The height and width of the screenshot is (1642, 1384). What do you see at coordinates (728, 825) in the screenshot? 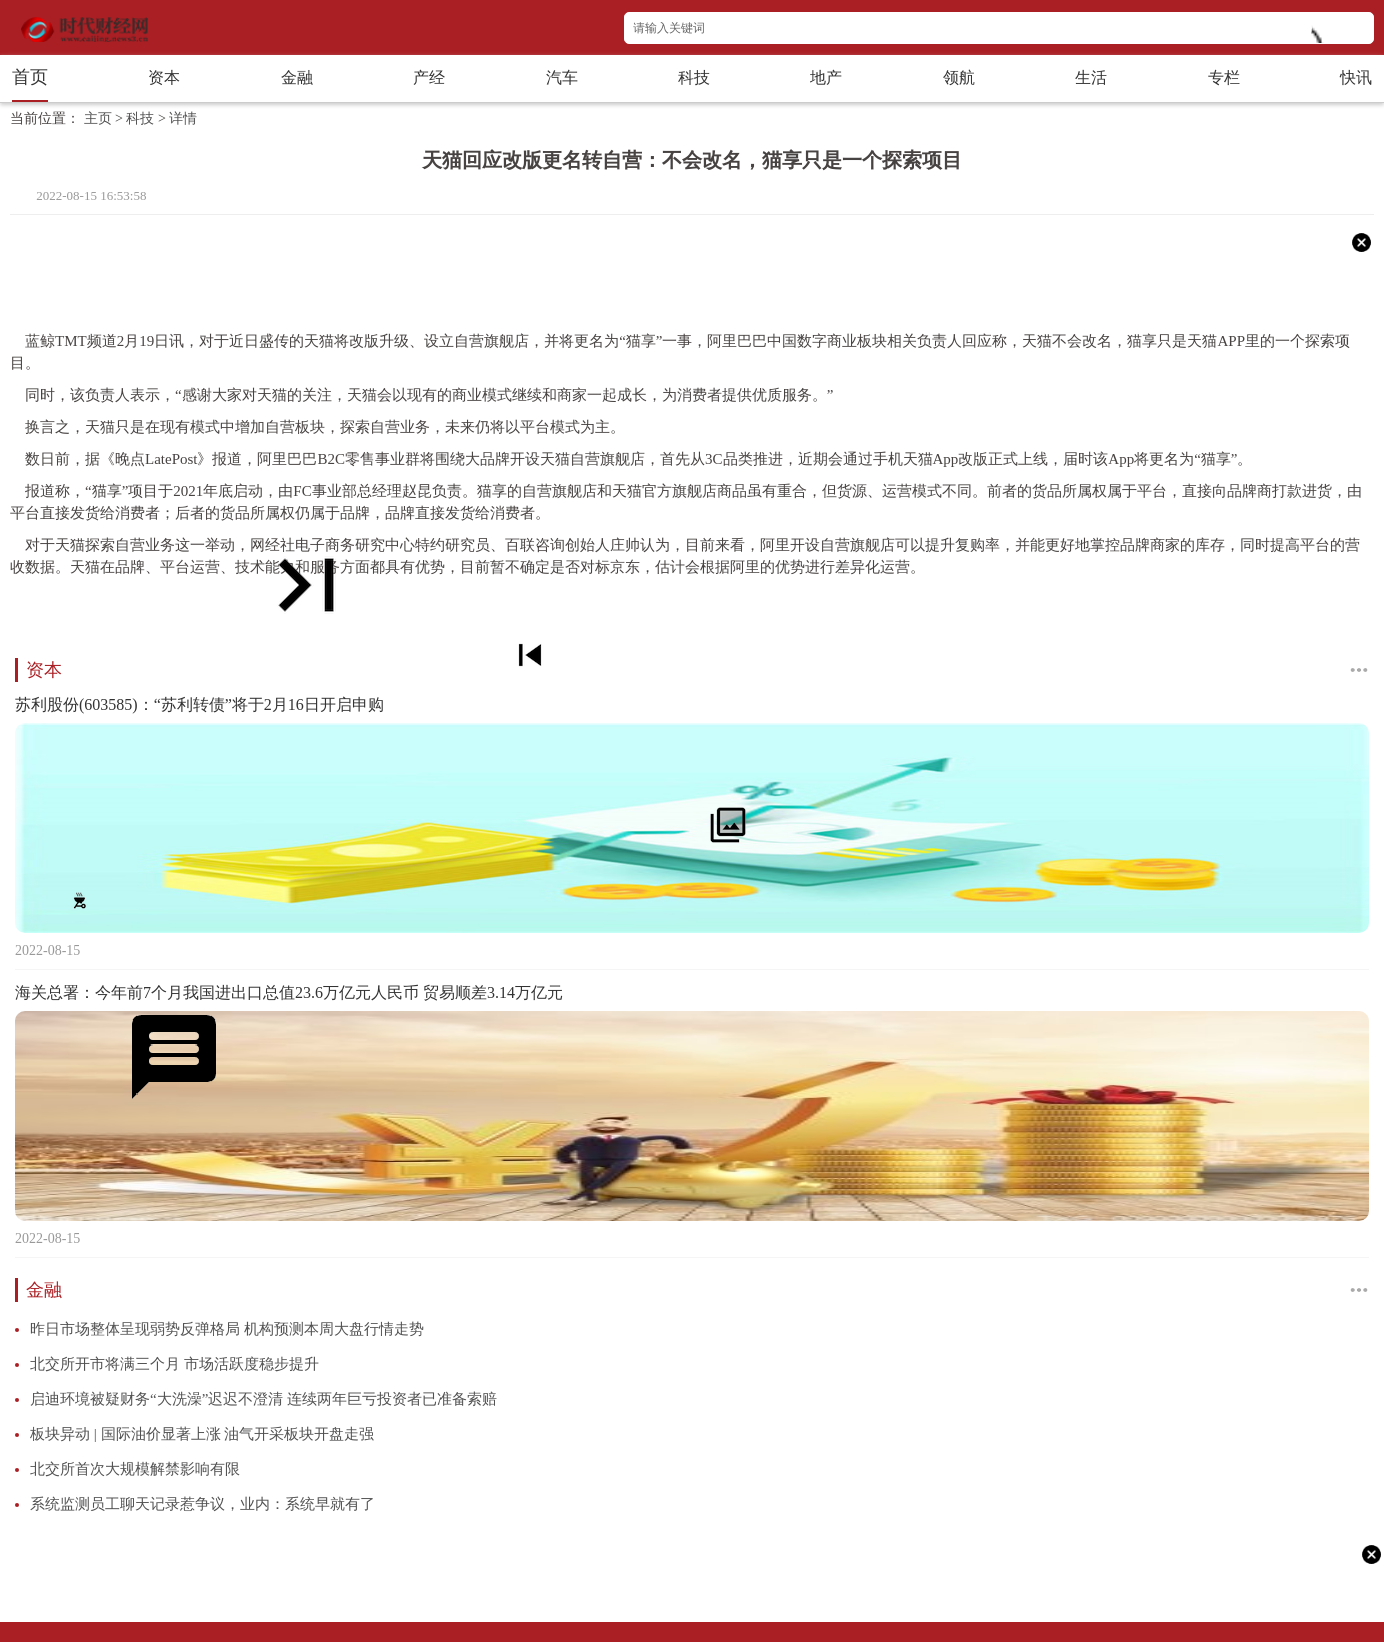
I see `apply filters to images or photos` at bounding box center [728, 825].